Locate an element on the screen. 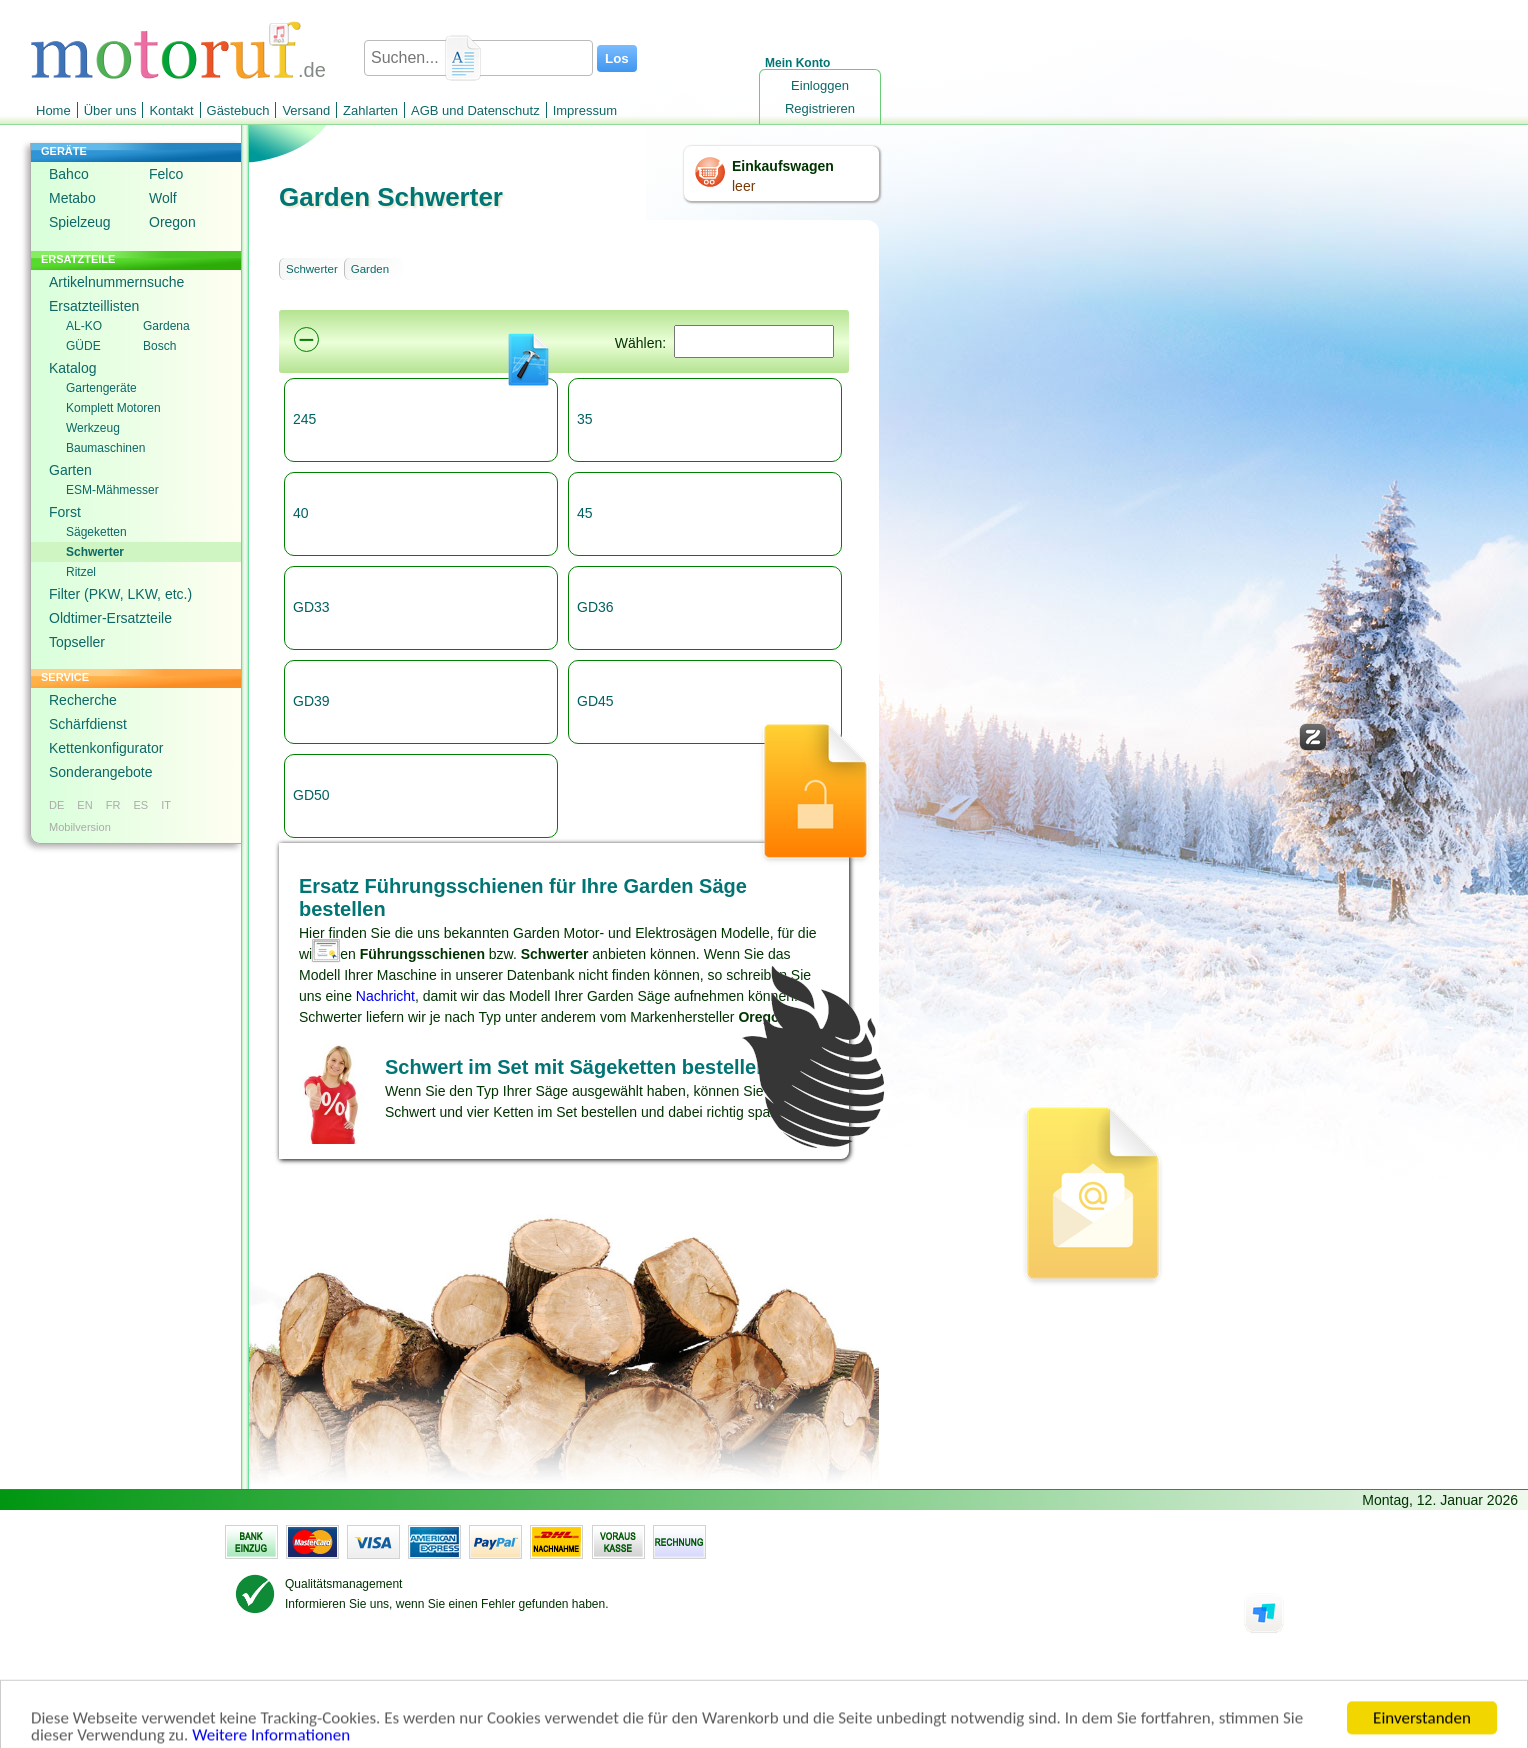  open a text document file is located at coordinates (463, 58).